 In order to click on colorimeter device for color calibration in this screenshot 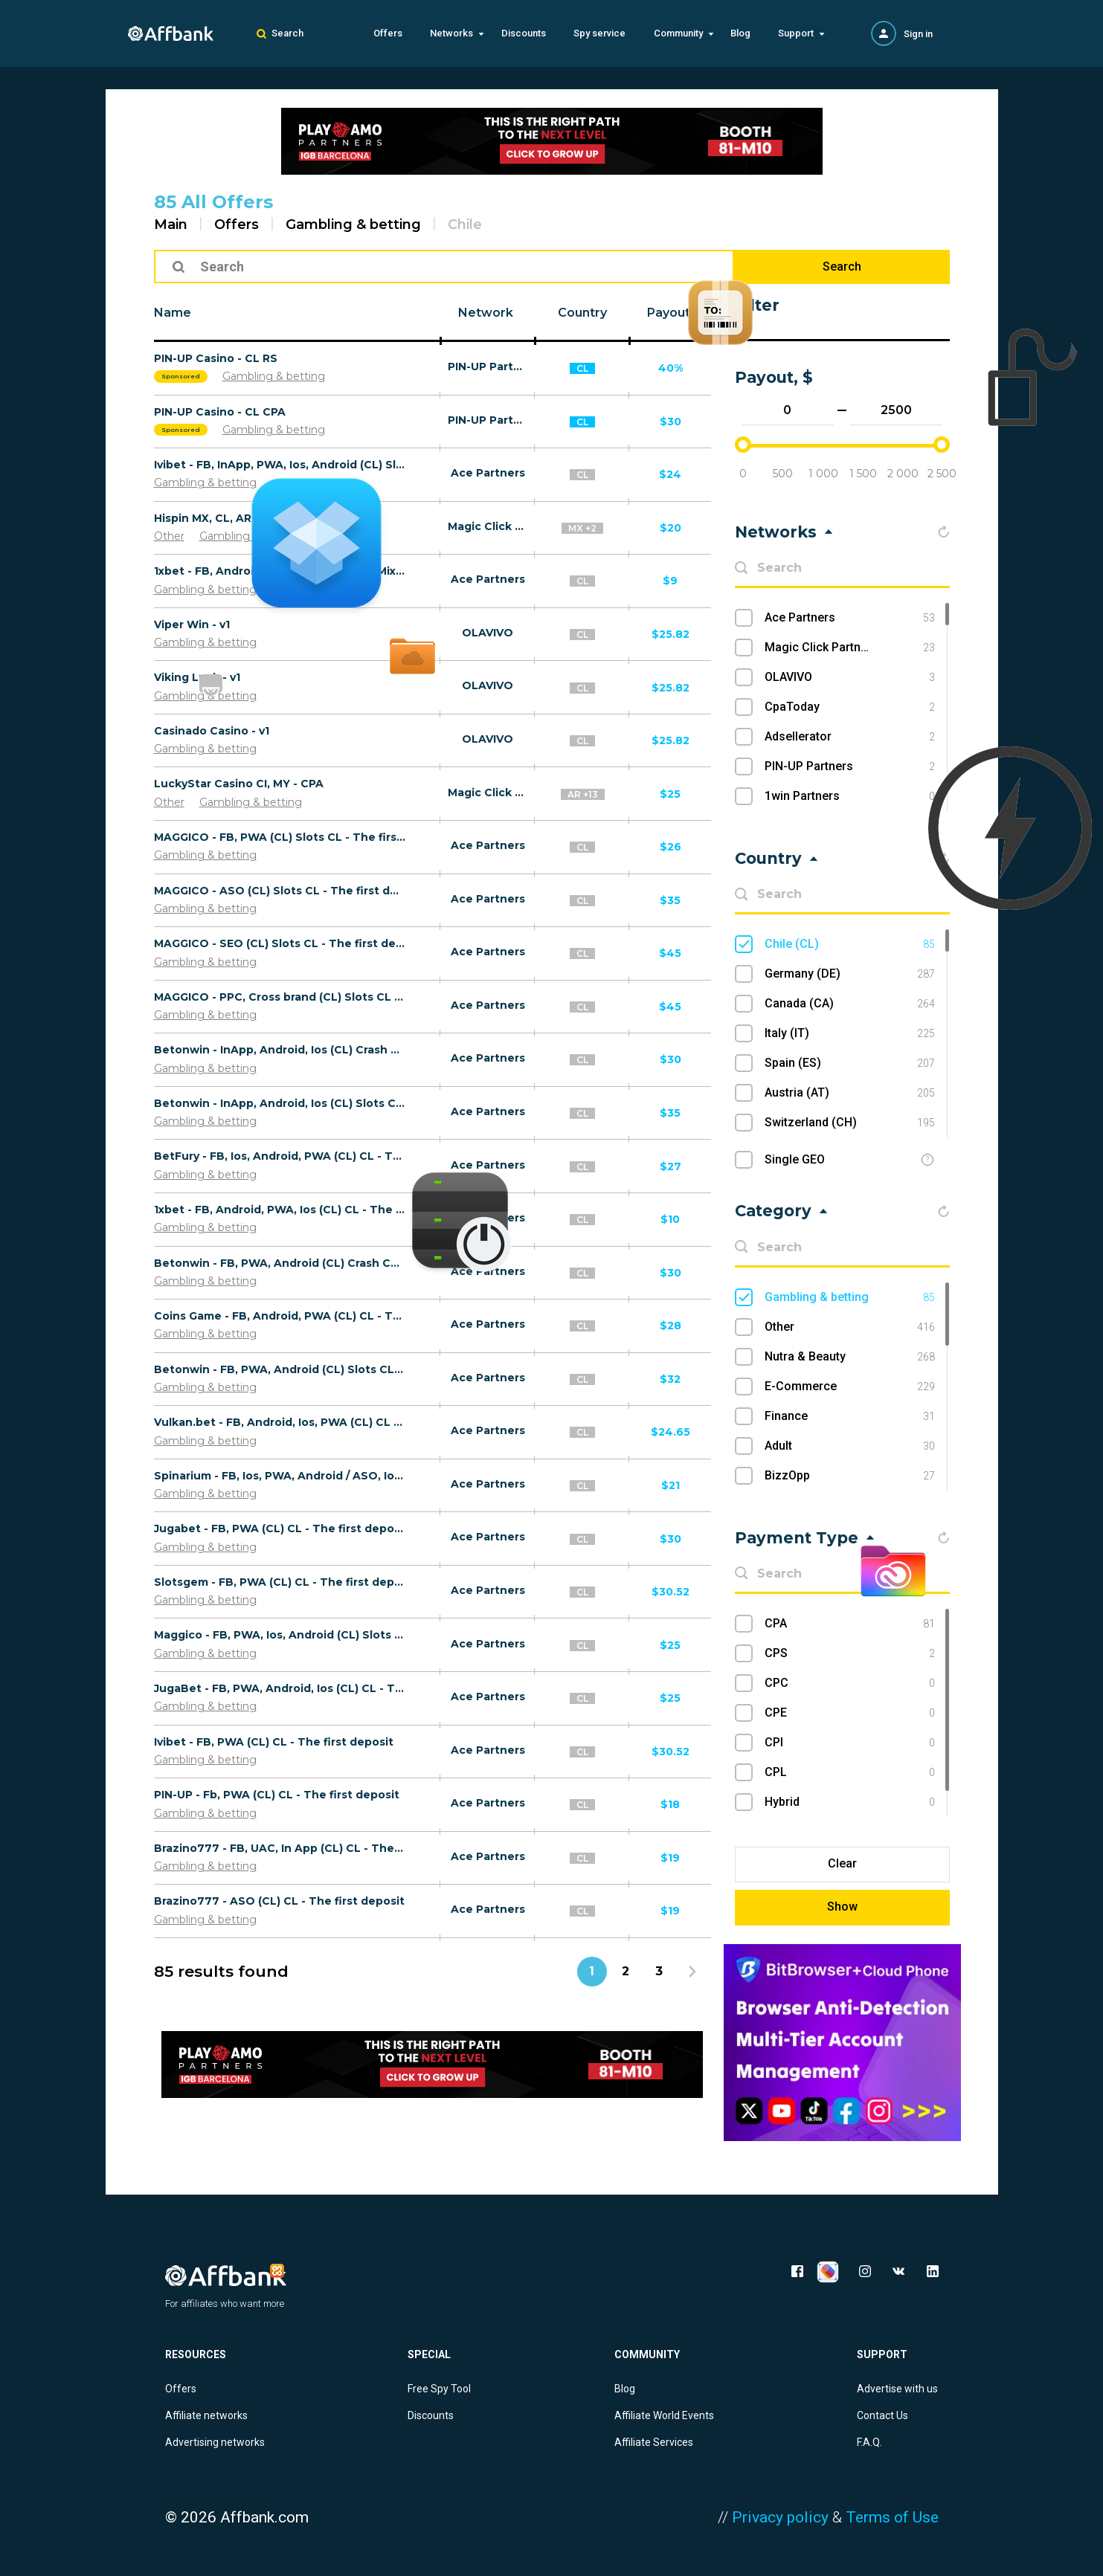, I will do `click(1029, 377)`.